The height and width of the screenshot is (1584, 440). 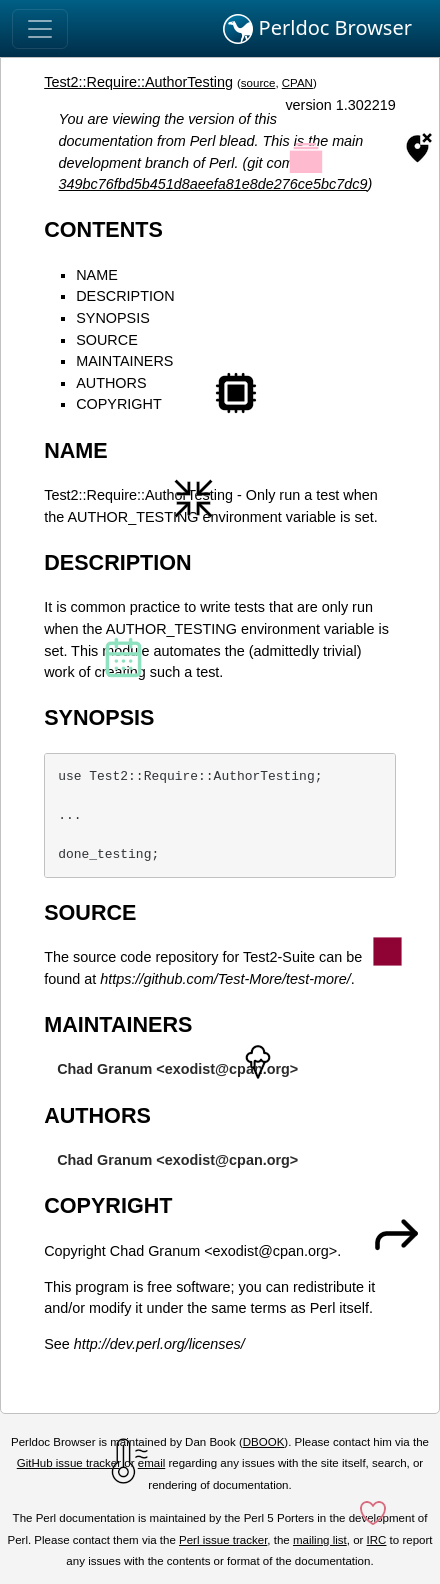 I want to click on view calendar with scheduled events, so click(x=123, y=657).